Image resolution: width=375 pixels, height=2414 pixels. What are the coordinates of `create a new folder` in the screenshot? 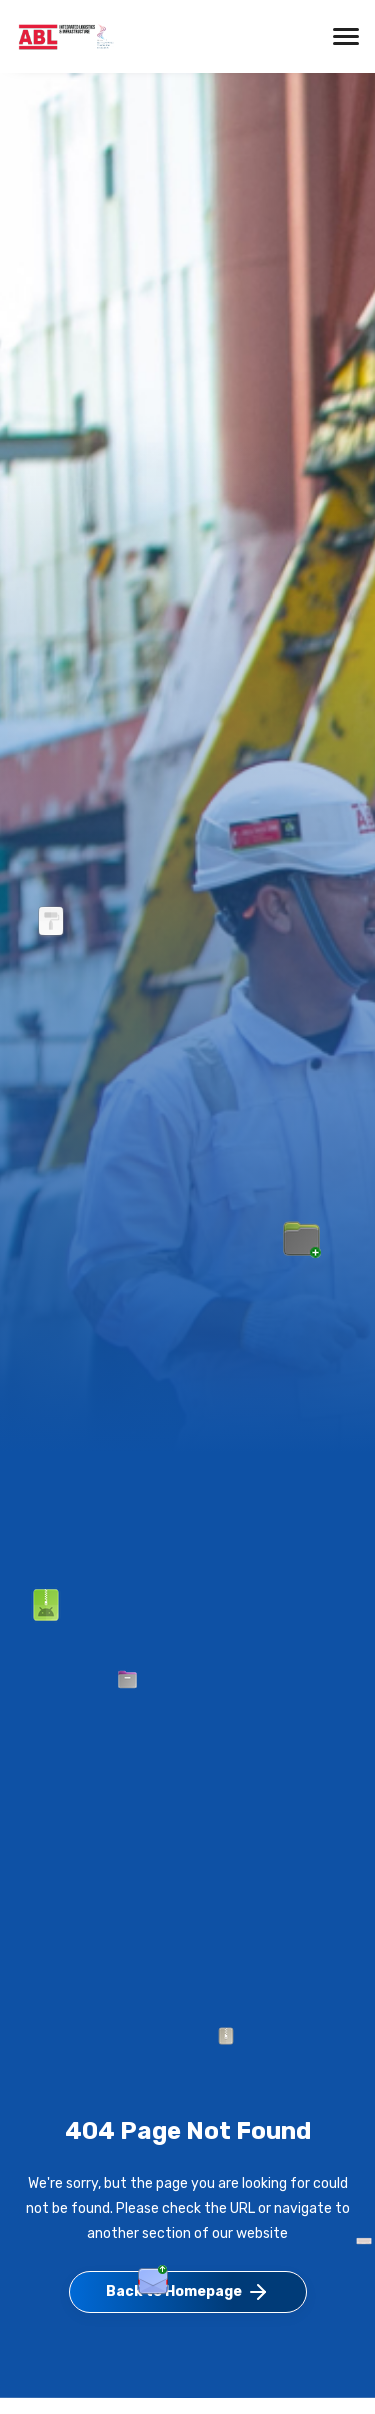 It's located at (301, 1238).